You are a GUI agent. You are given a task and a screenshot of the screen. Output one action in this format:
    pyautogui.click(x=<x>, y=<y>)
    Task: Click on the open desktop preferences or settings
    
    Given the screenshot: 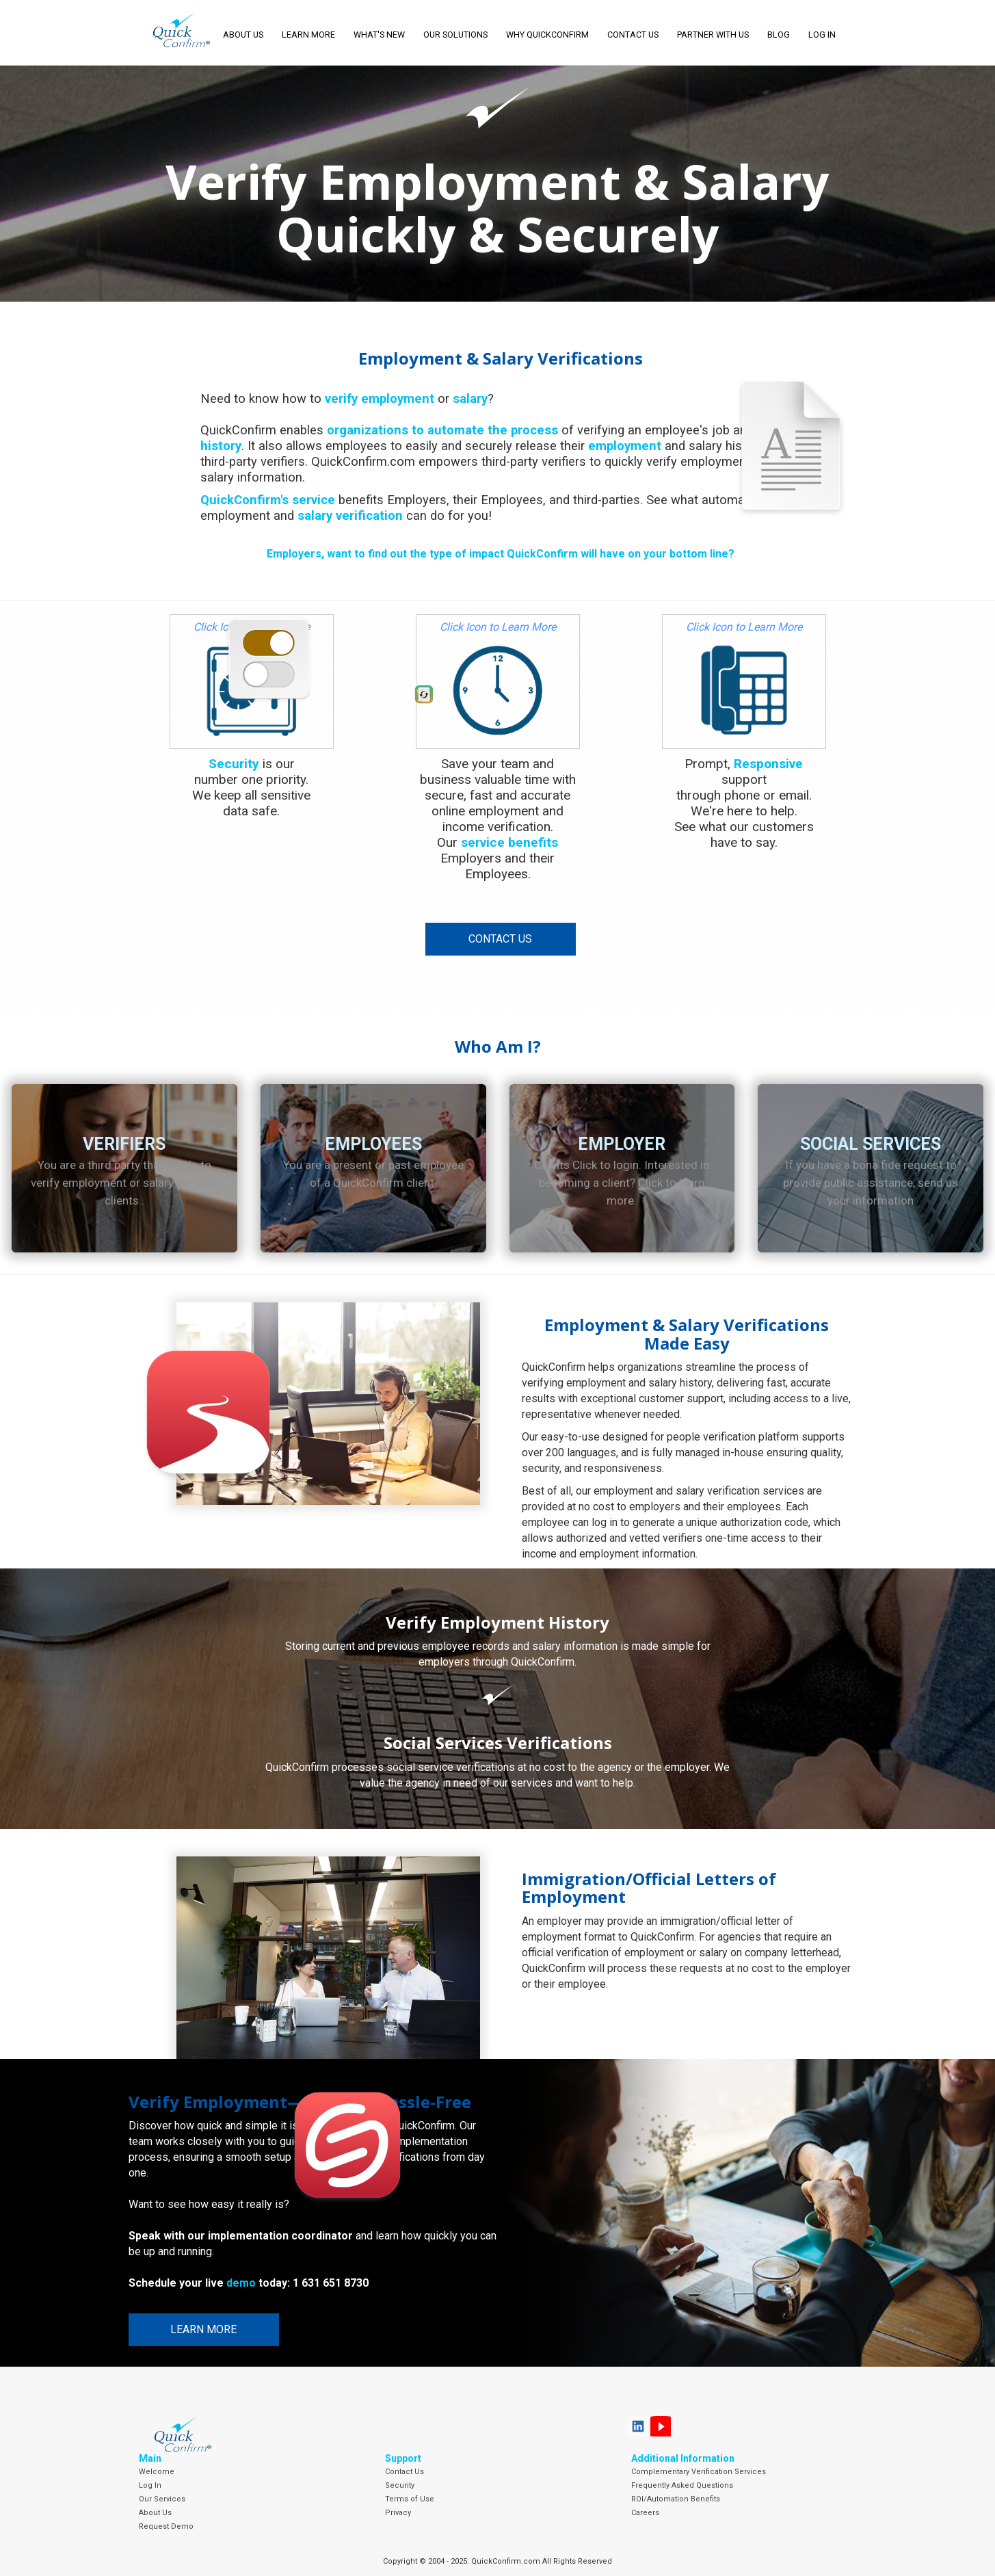 What is the action you would take?
    pyautogui.click(x=269, y=659)
    